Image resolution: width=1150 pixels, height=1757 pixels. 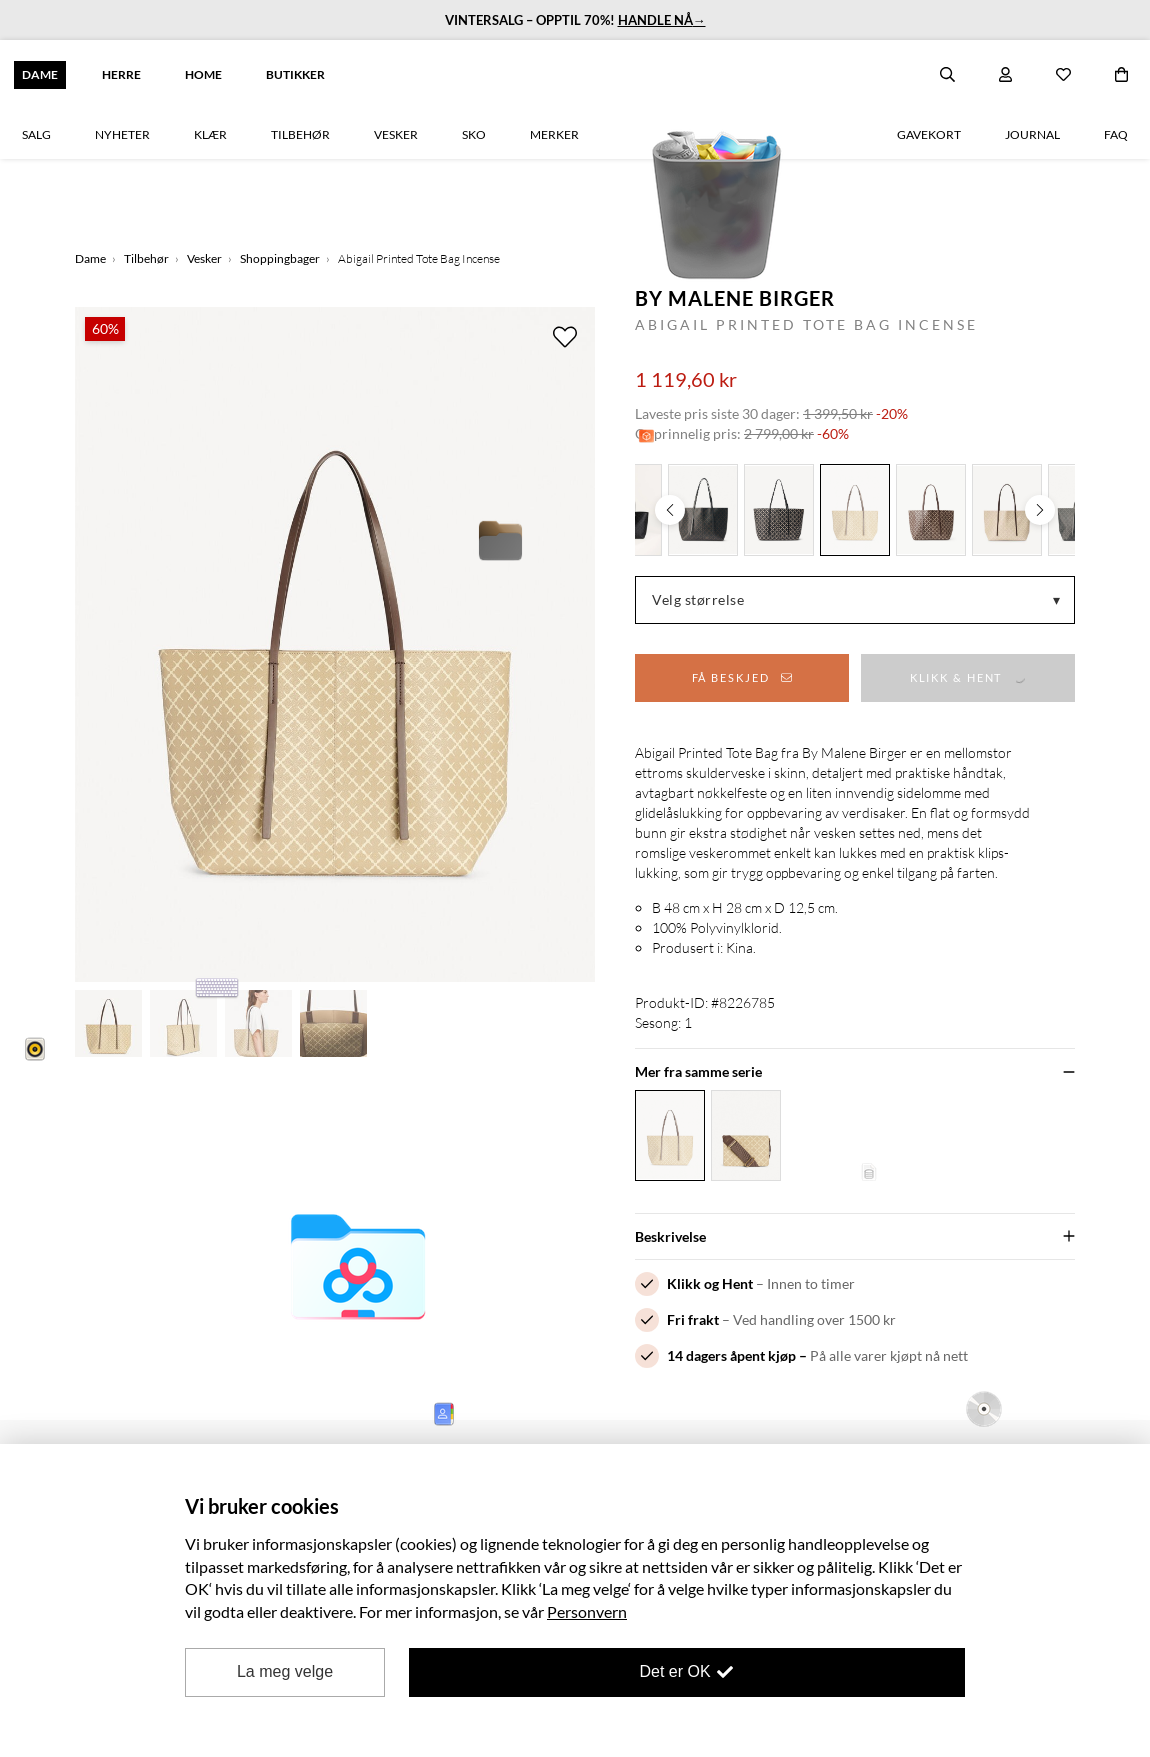 What do you see at coordinates (984, 1409) in the screenshot?
I see `indicates a recordable CD-R disc` at bounding box center [984, 1409].